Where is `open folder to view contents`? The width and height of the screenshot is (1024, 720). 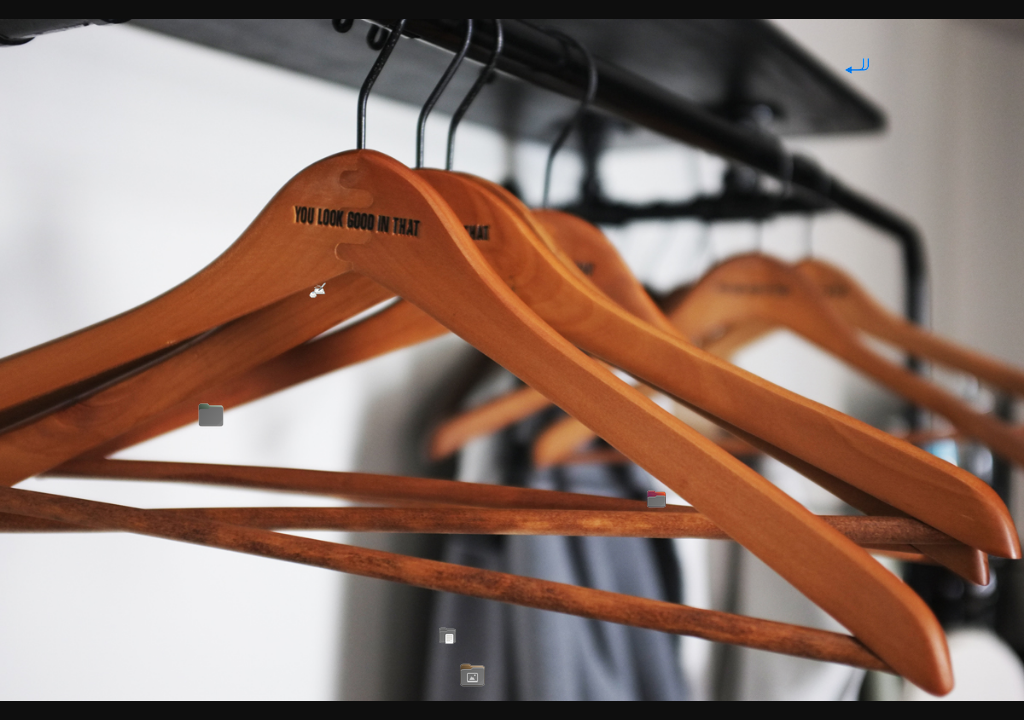 open folder to view contents is located at coordinates (211, 415).